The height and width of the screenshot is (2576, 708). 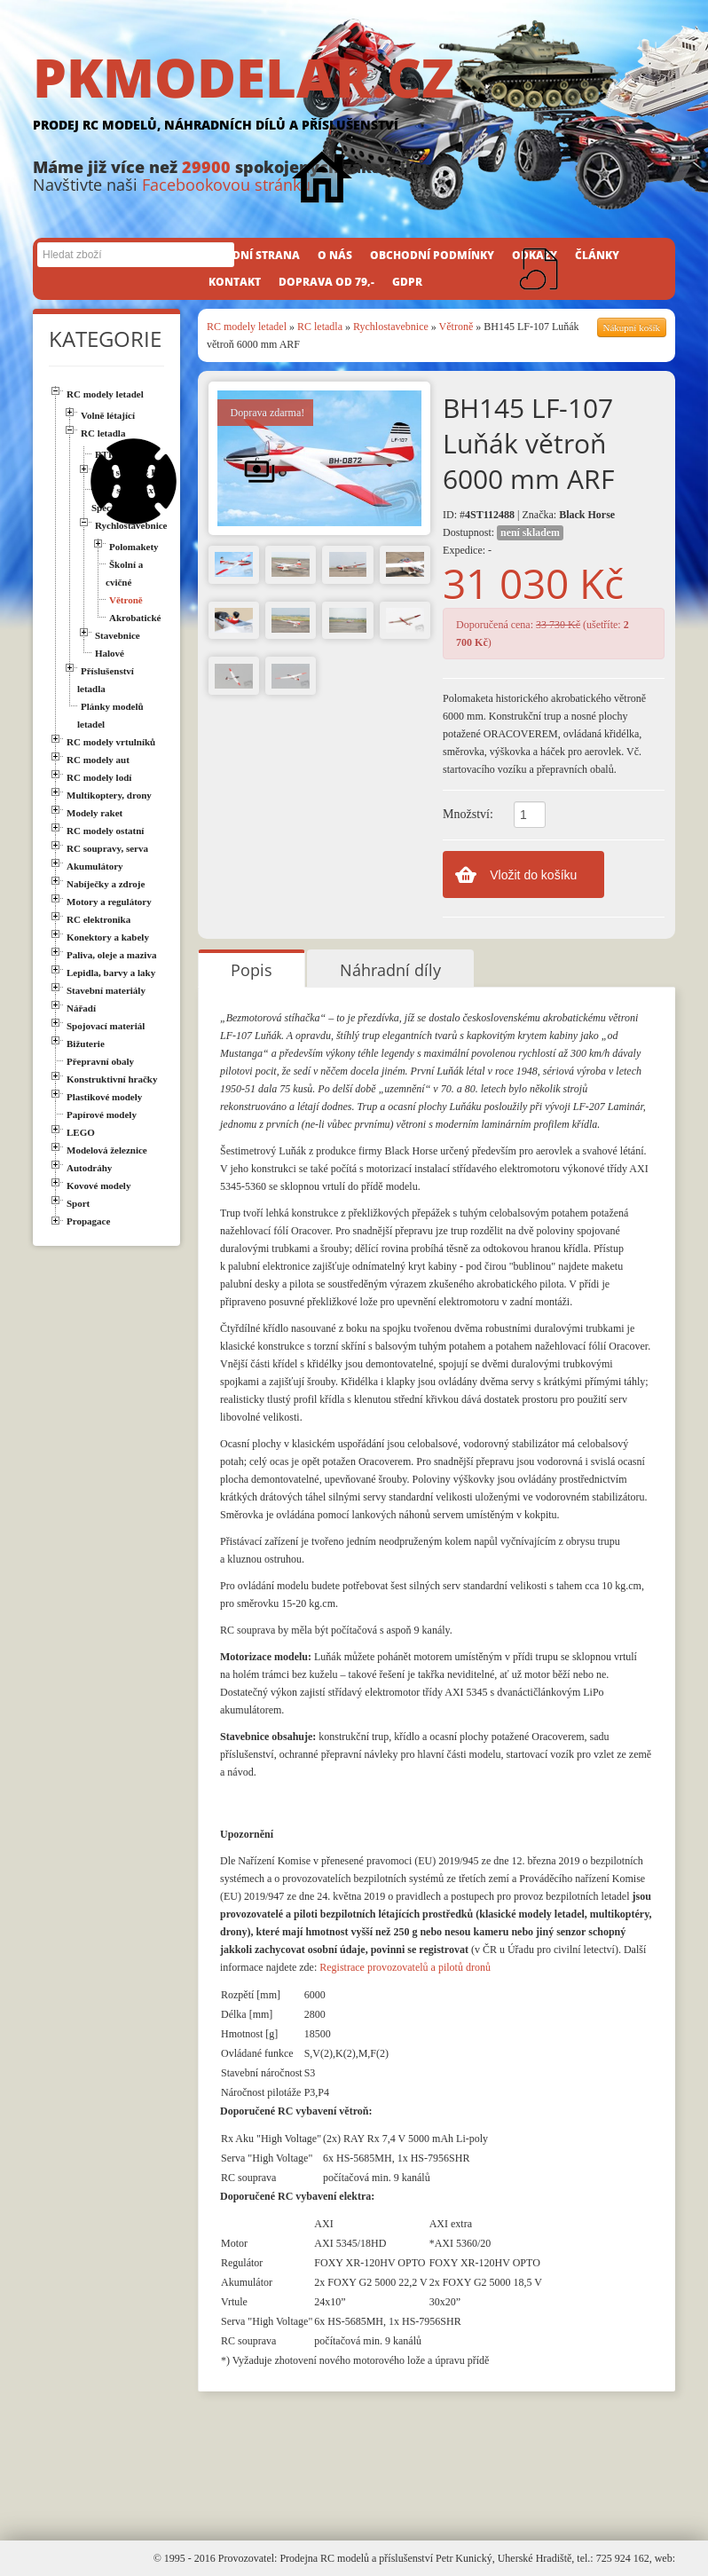 What do you see at coordinates (133, 481) in the screenshot?
I see `view baseball scores or stats` at bounding box center [133, 481].